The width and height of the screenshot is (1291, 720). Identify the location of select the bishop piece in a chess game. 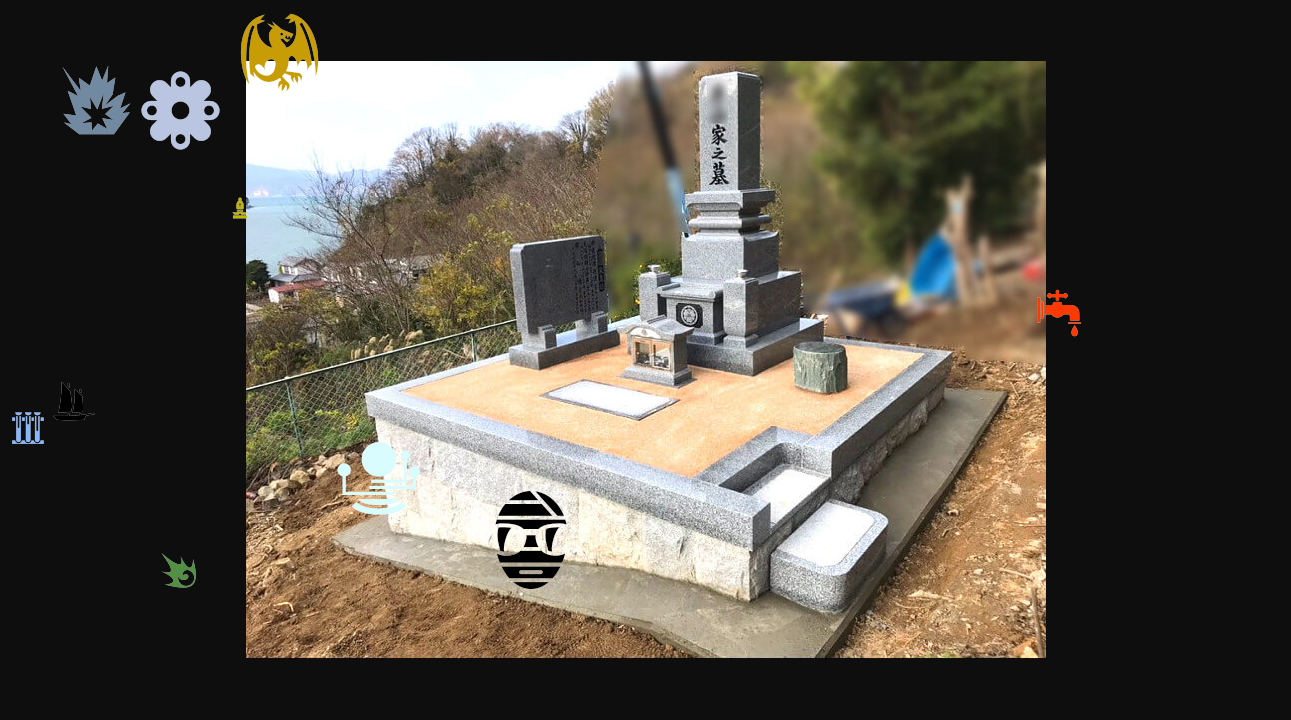
(240, 208).